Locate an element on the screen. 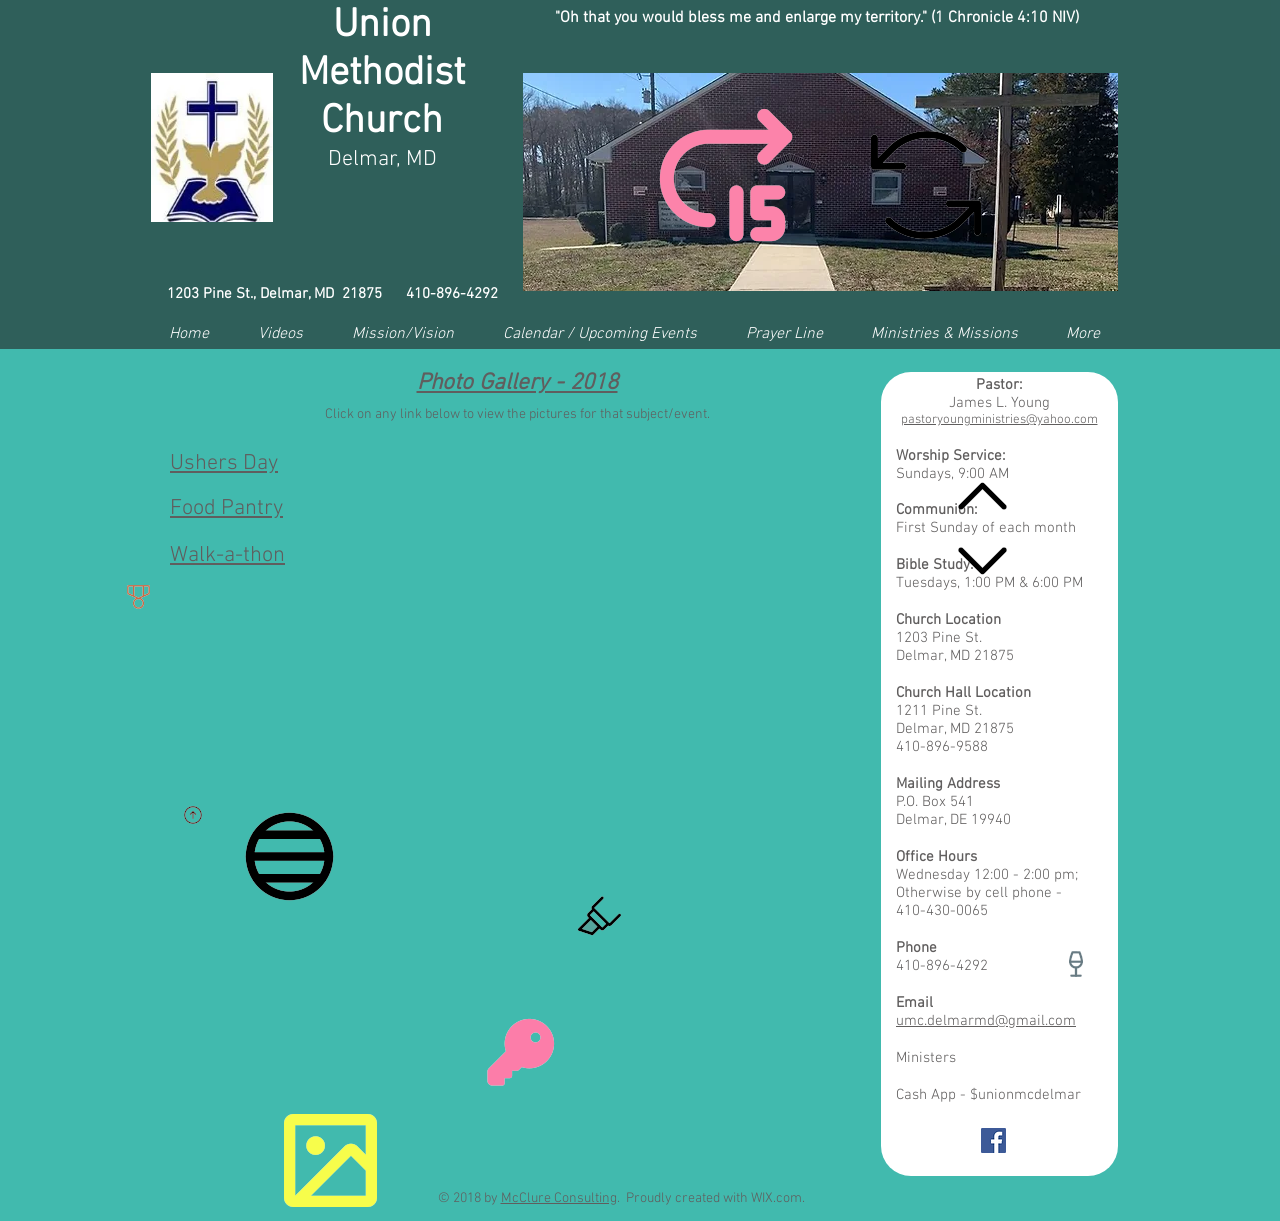 Image resolution: width=1280 pixels, height=1221 pixels. highlight or mark selected text is located at coordinates (598, 918).